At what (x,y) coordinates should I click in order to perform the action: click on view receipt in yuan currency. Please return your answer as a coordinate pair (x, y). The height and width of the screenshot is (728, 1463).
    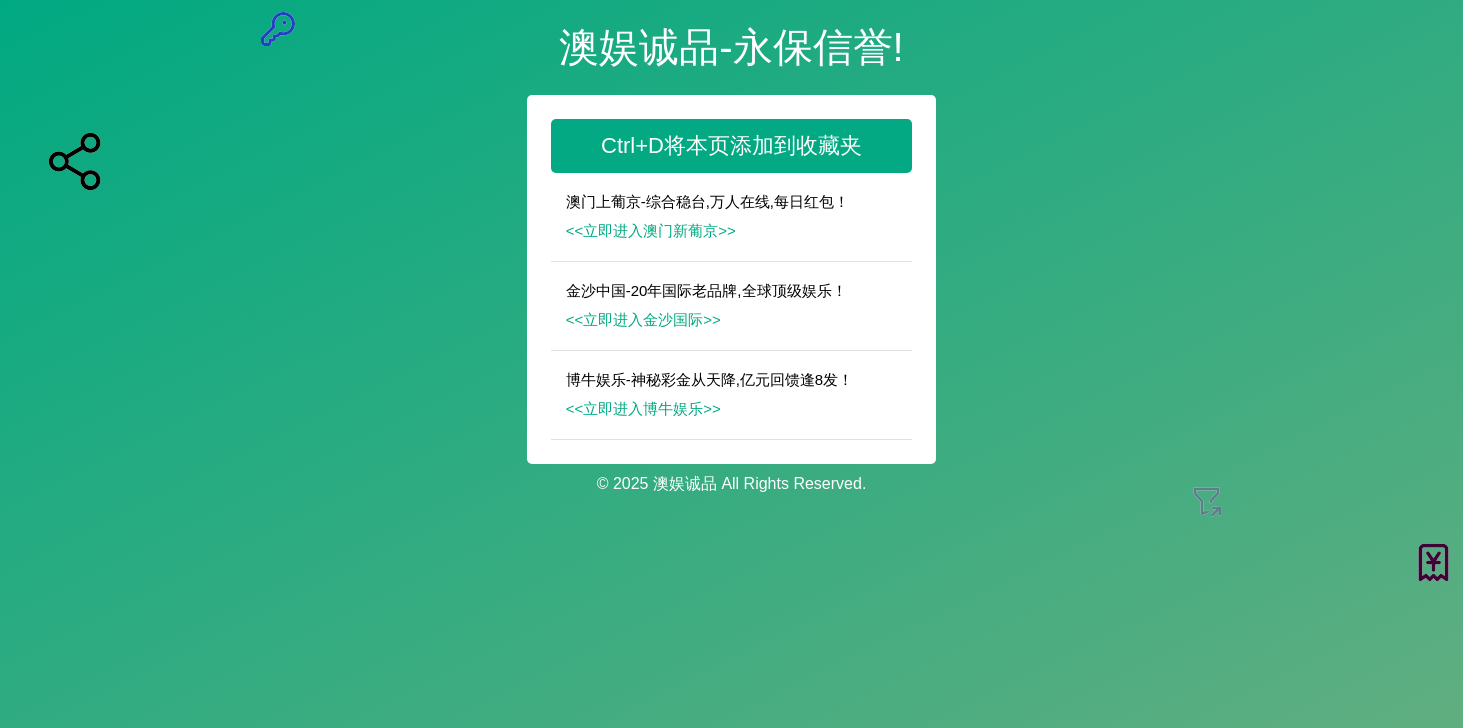
    Looking at the image, I should click on (1433, 562).